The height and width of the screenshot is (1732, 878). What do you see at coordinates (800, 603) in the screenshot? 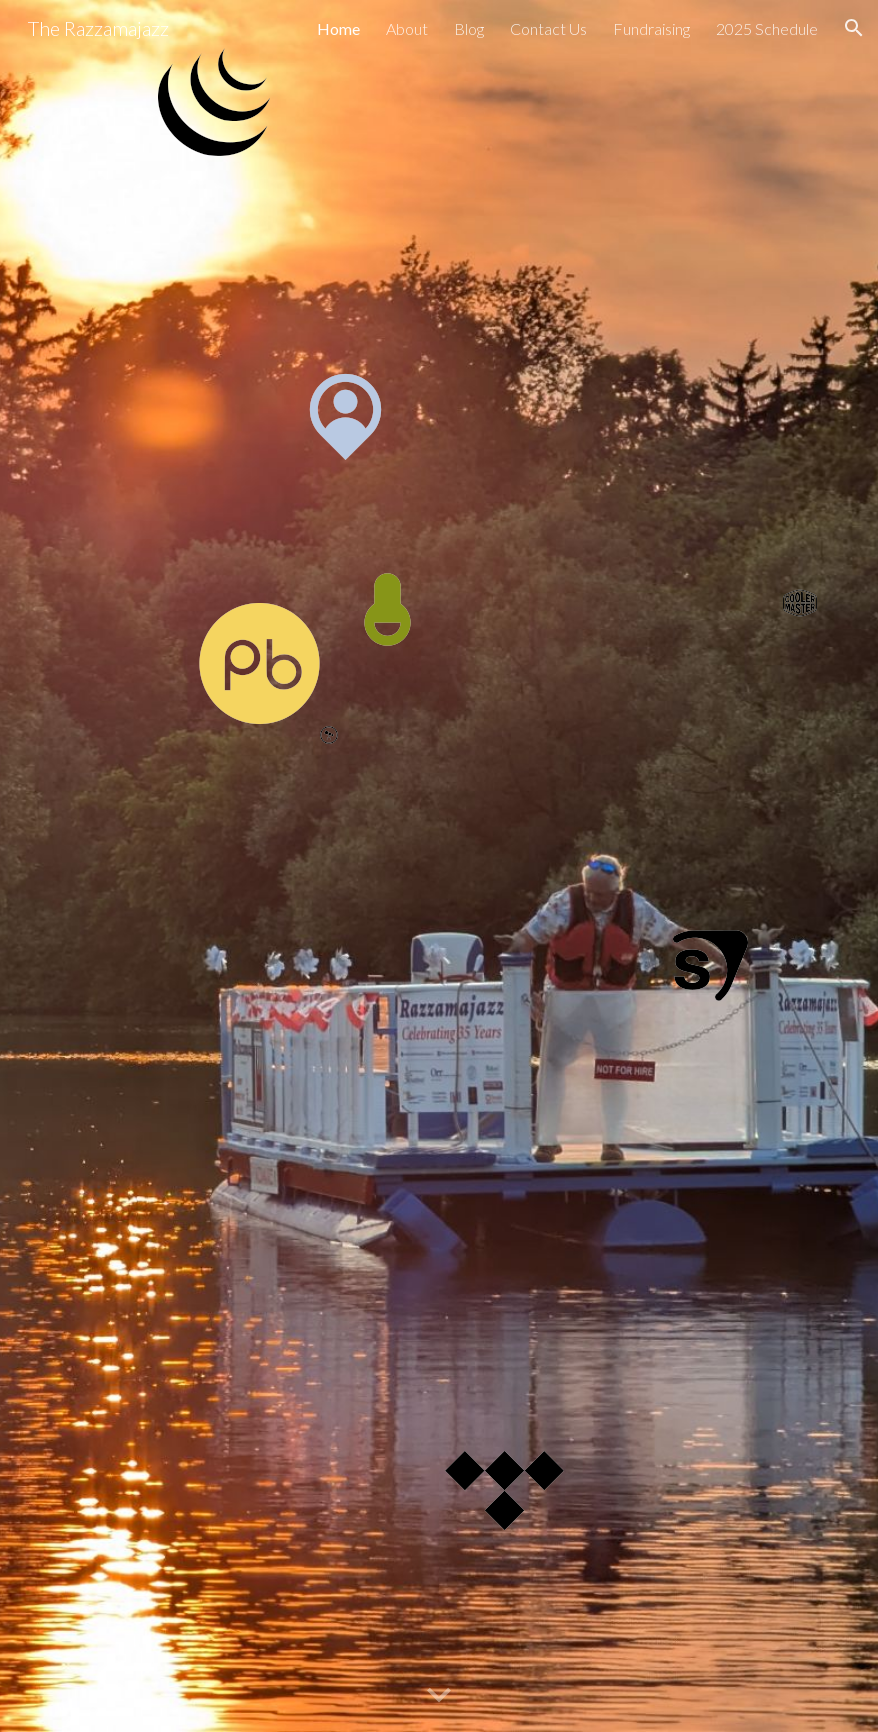
I see `Cooler Master brand logo` at bounding box center [800, 603].